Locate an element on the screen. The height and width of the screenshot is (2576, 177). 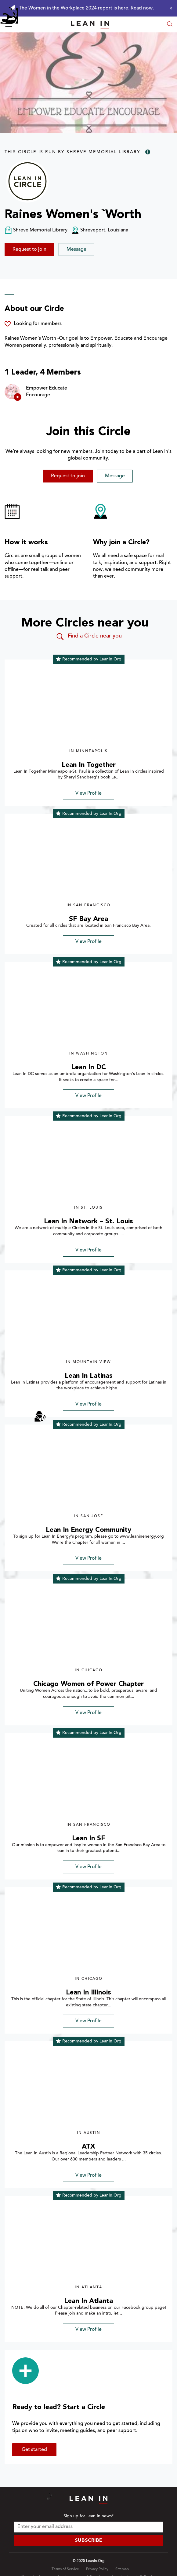
indicates liquid or slime-type item in game inventory is located at coordinates (9, 15).